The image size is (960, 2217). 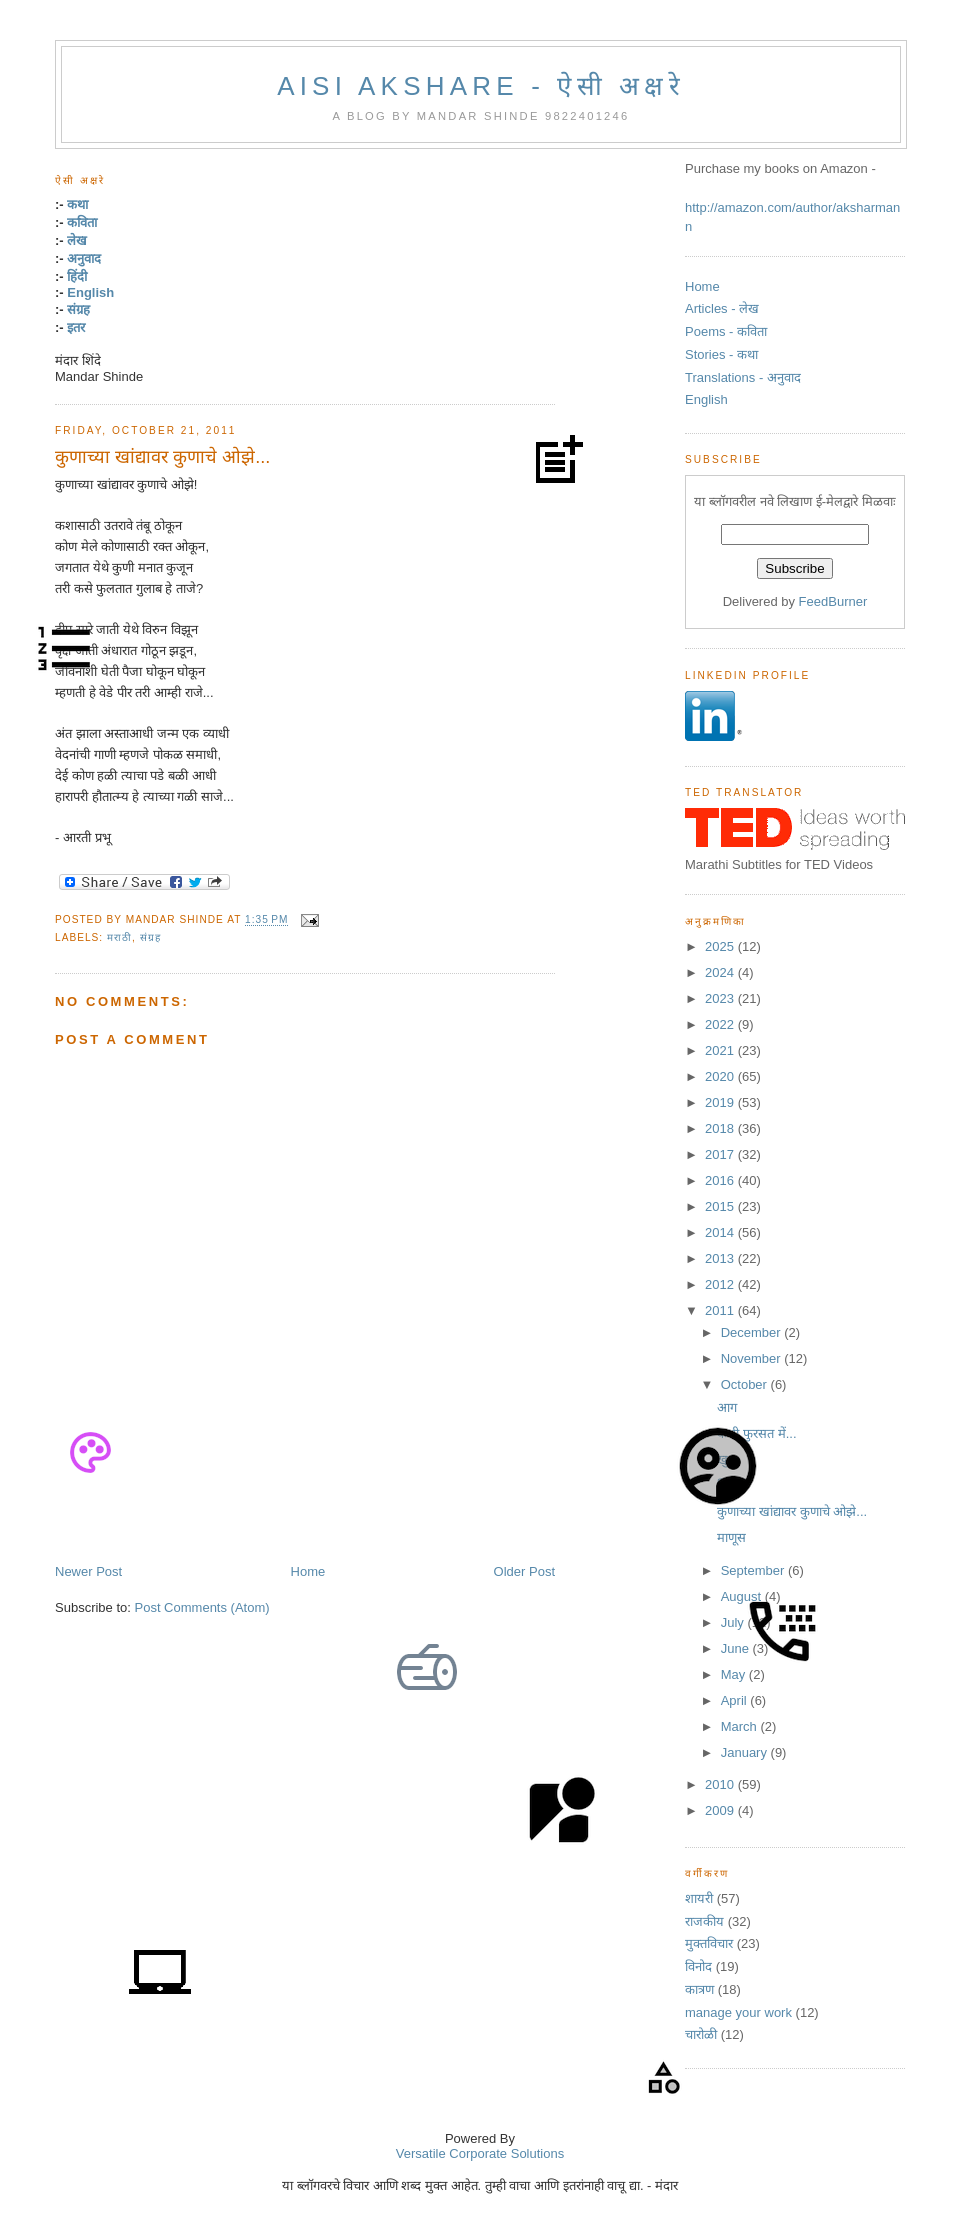 I want to click on customize theme or color settings, so click(x=90, y=1452).